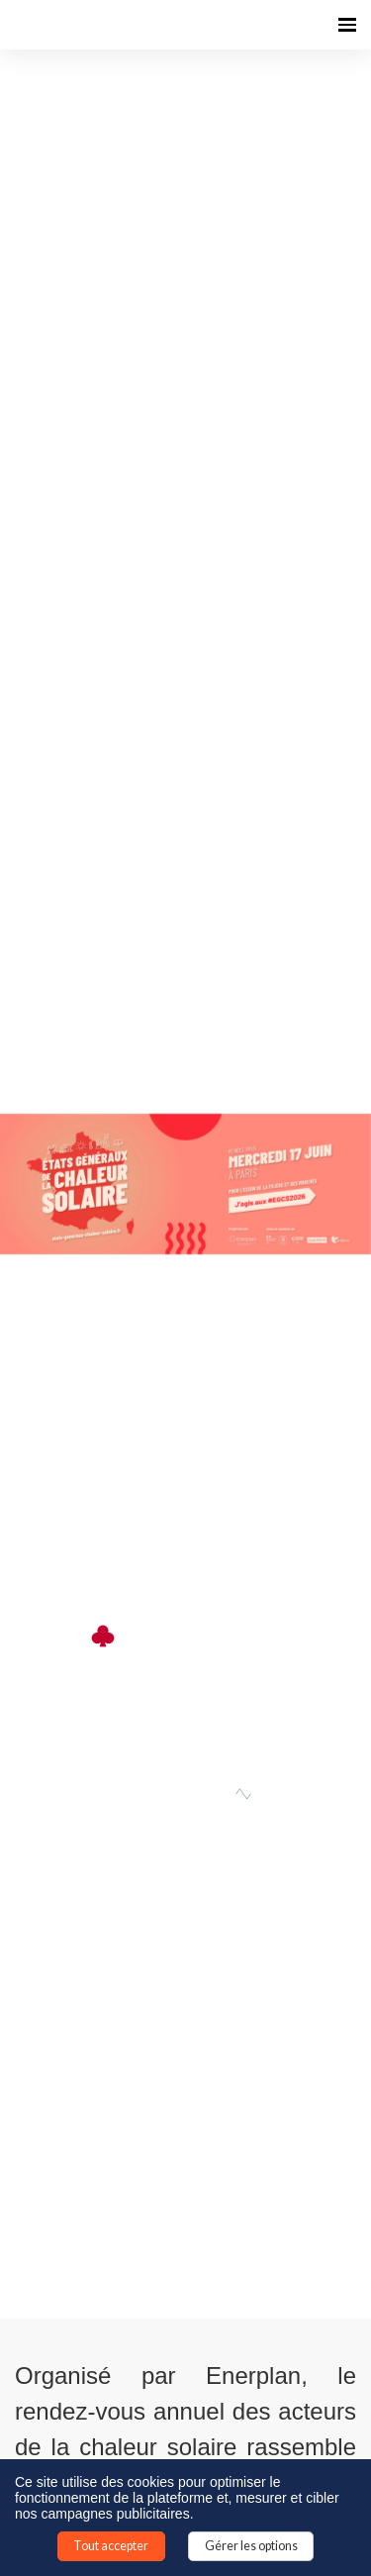  Describe the element at coordinates (243, 1794) in the screenshot. I see `toggle triangle waveform in audio synthesizer` at that location.